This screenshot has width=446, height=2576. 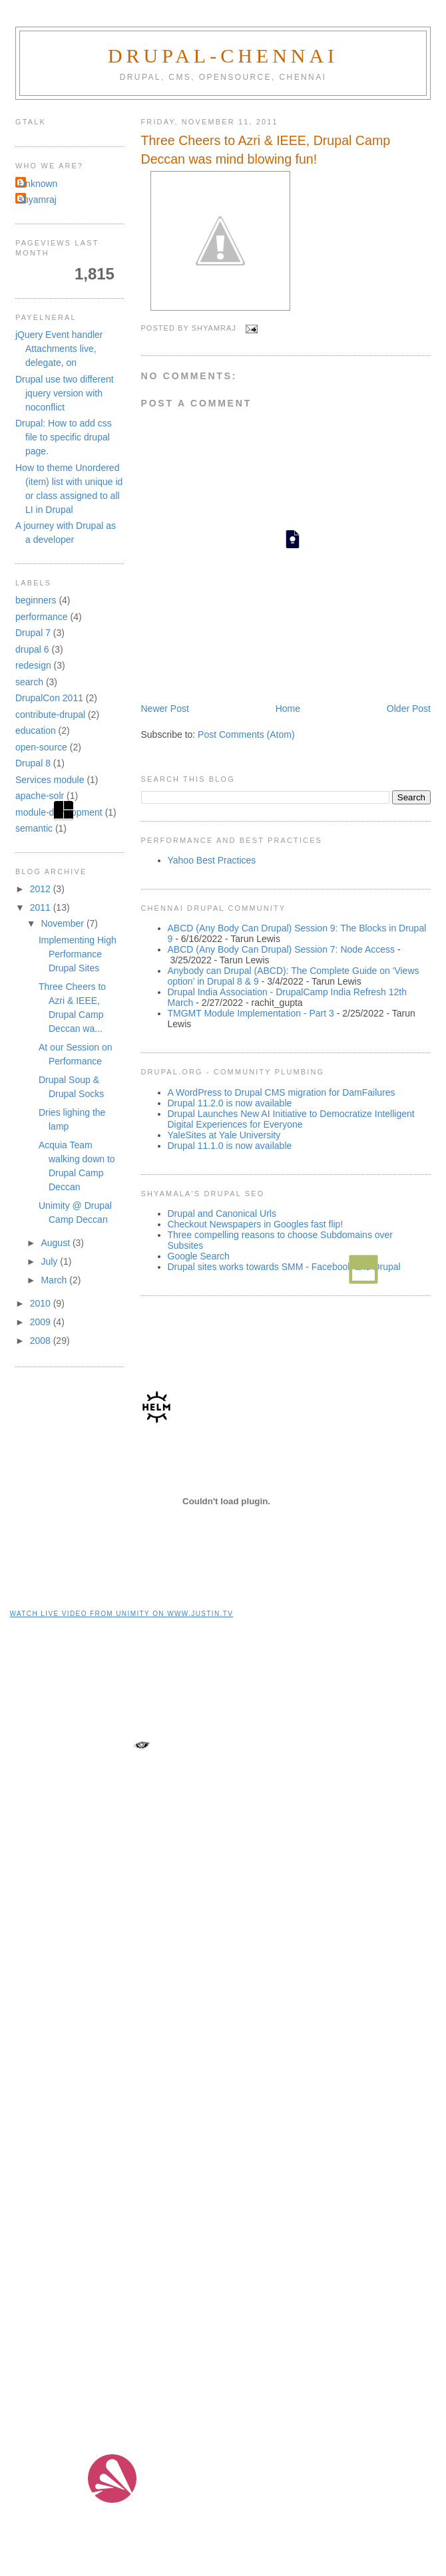 I want to click on open google keep app, so click(x=292, y=539).